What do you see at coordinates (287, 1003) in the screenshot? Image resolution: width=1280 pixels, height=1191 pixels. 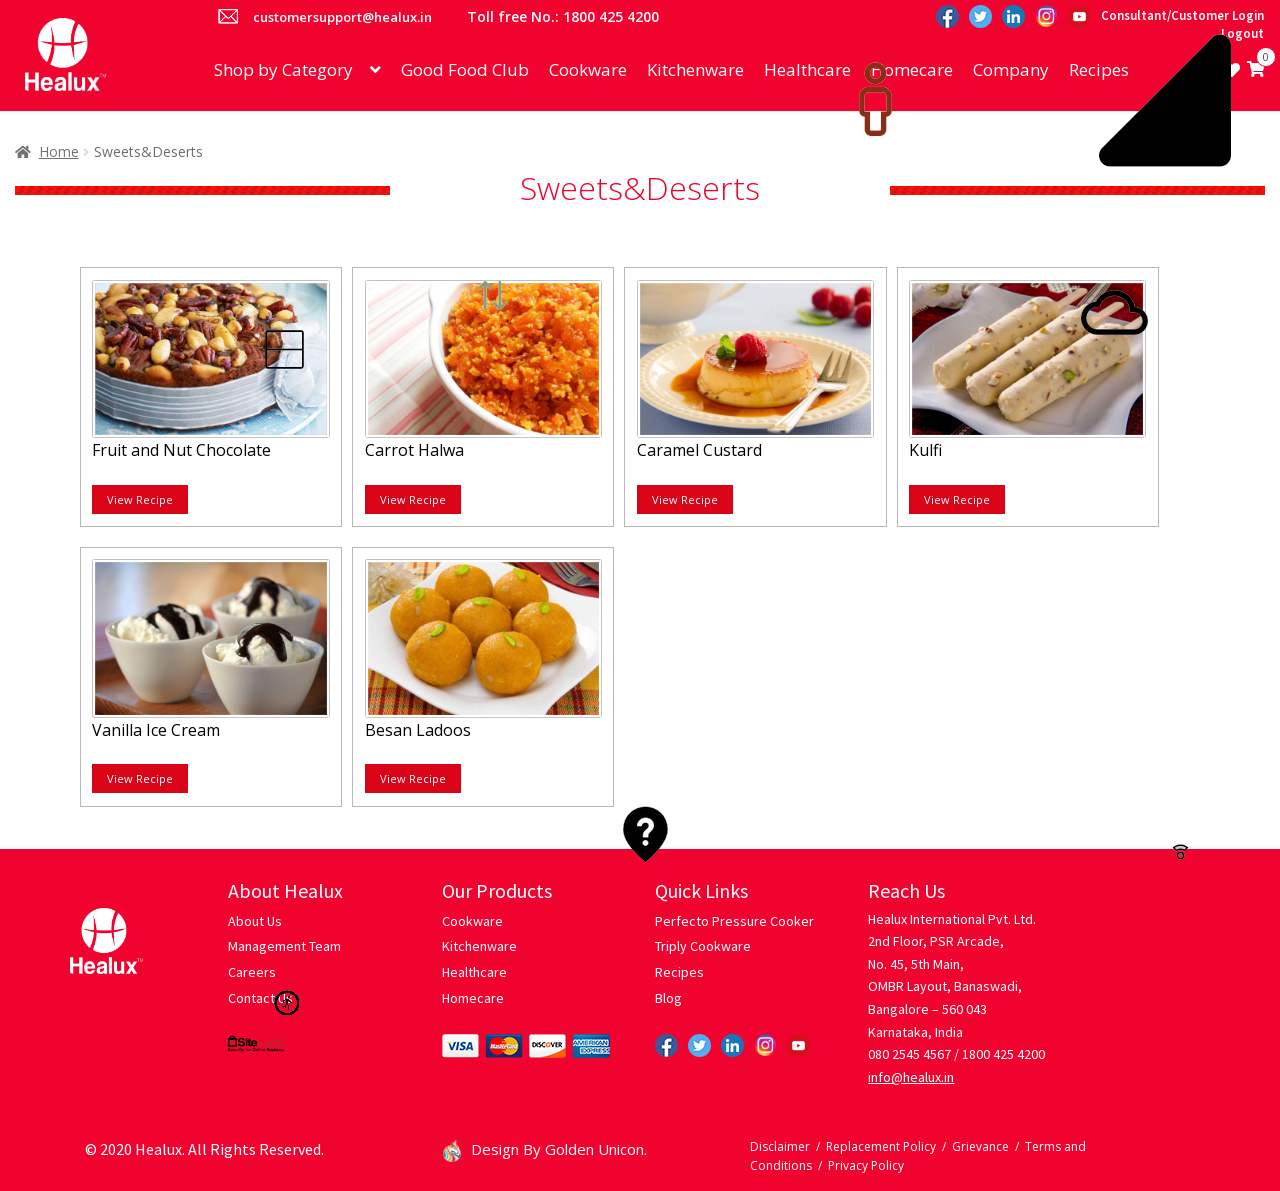 I see `start a run or jogging activity` at bounding box center [287, 1003].